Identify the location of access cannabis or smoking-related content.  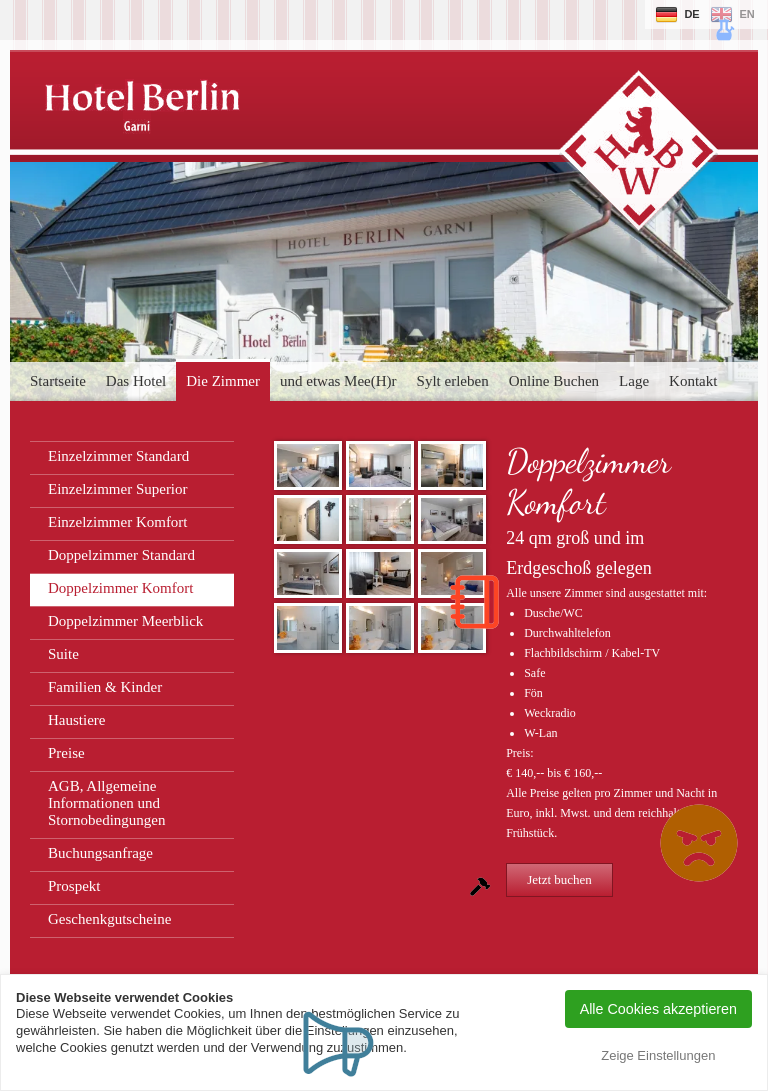
(724, 30).